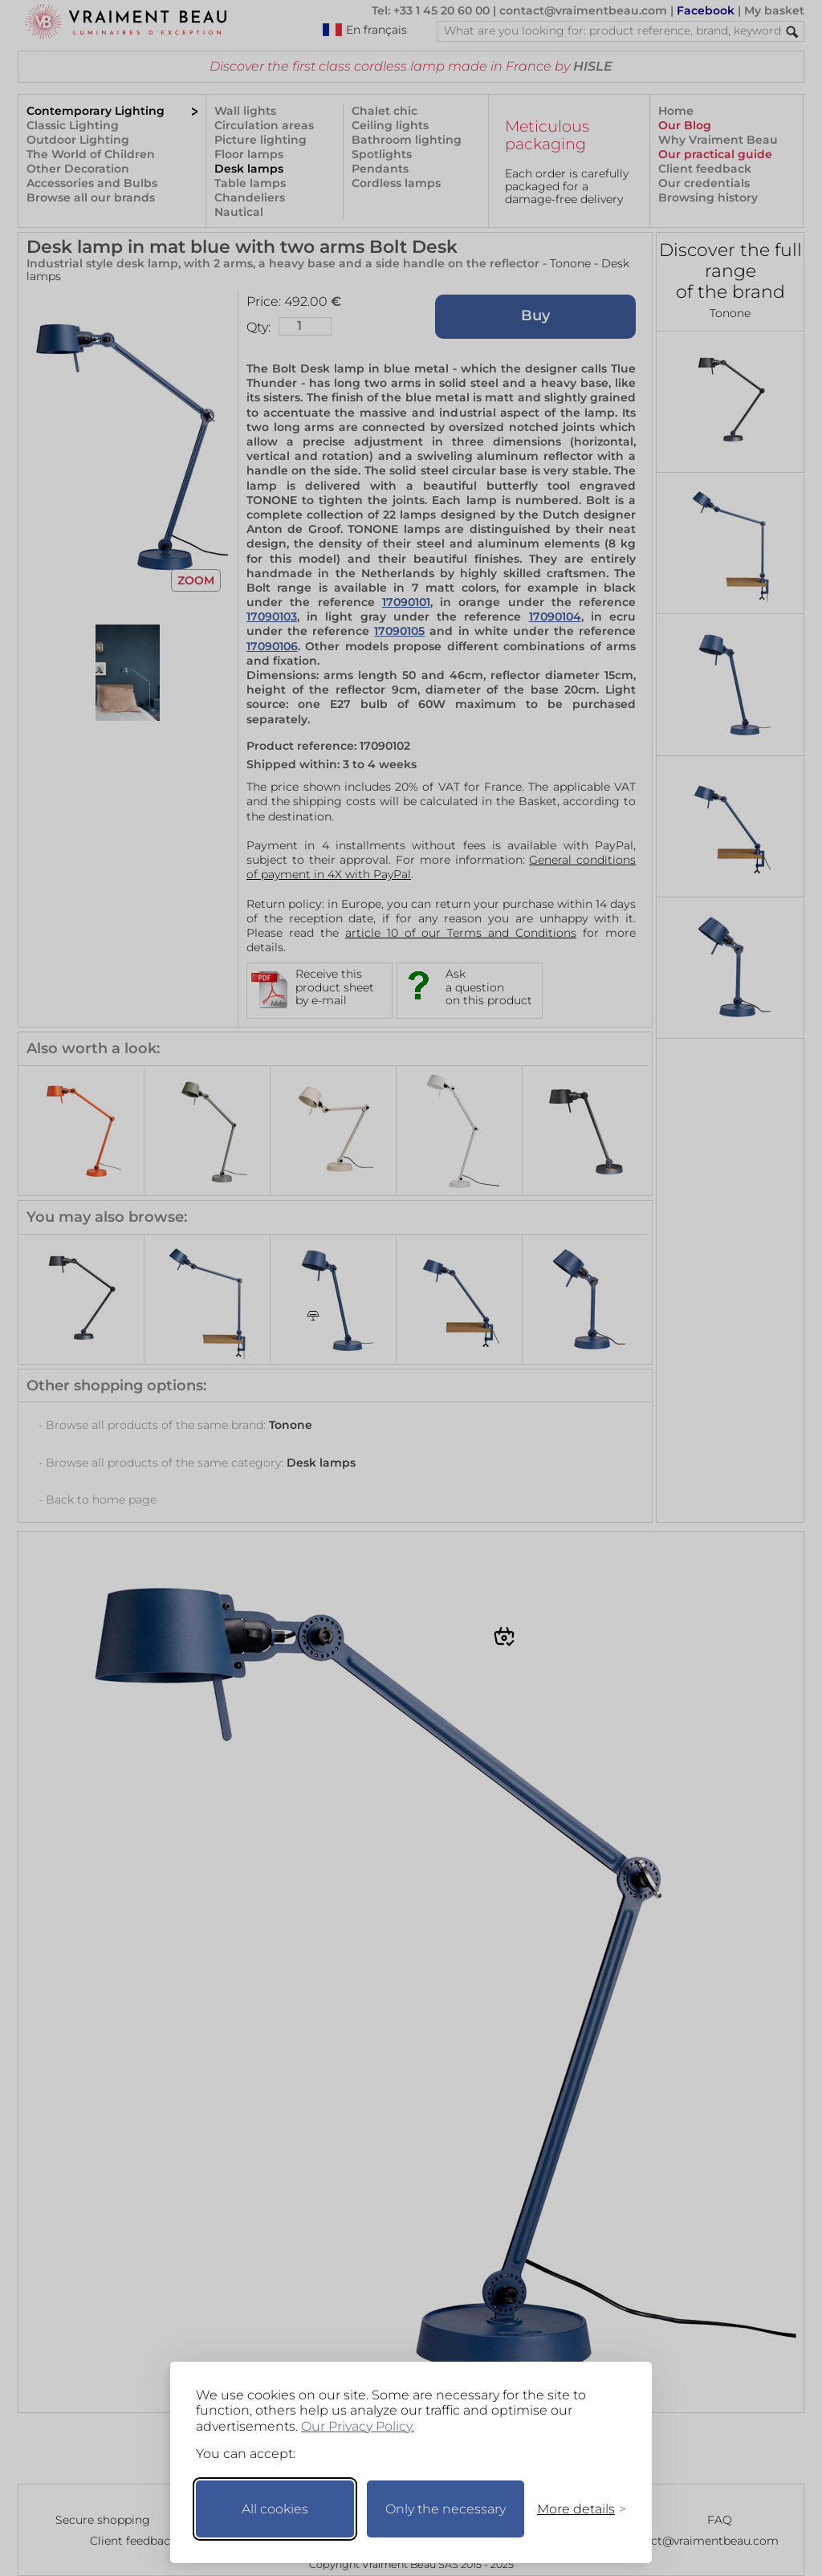  What do you see at coordinates (313, 1316) in the screenshot?
I see `access presentation mode` at bounding box center [313, 1316].